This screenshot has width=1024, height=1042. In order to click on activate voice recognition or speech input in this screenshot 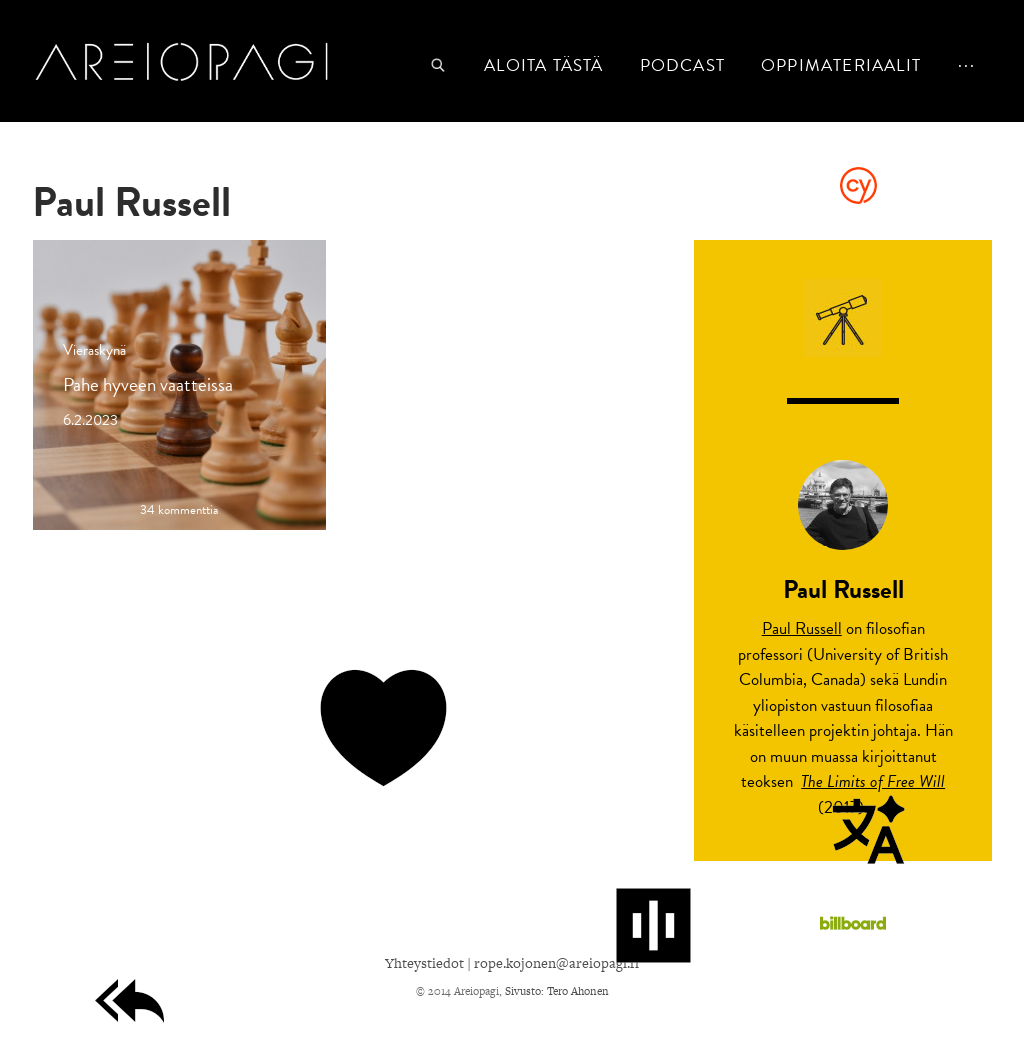, I will do `click(653, 925)`.